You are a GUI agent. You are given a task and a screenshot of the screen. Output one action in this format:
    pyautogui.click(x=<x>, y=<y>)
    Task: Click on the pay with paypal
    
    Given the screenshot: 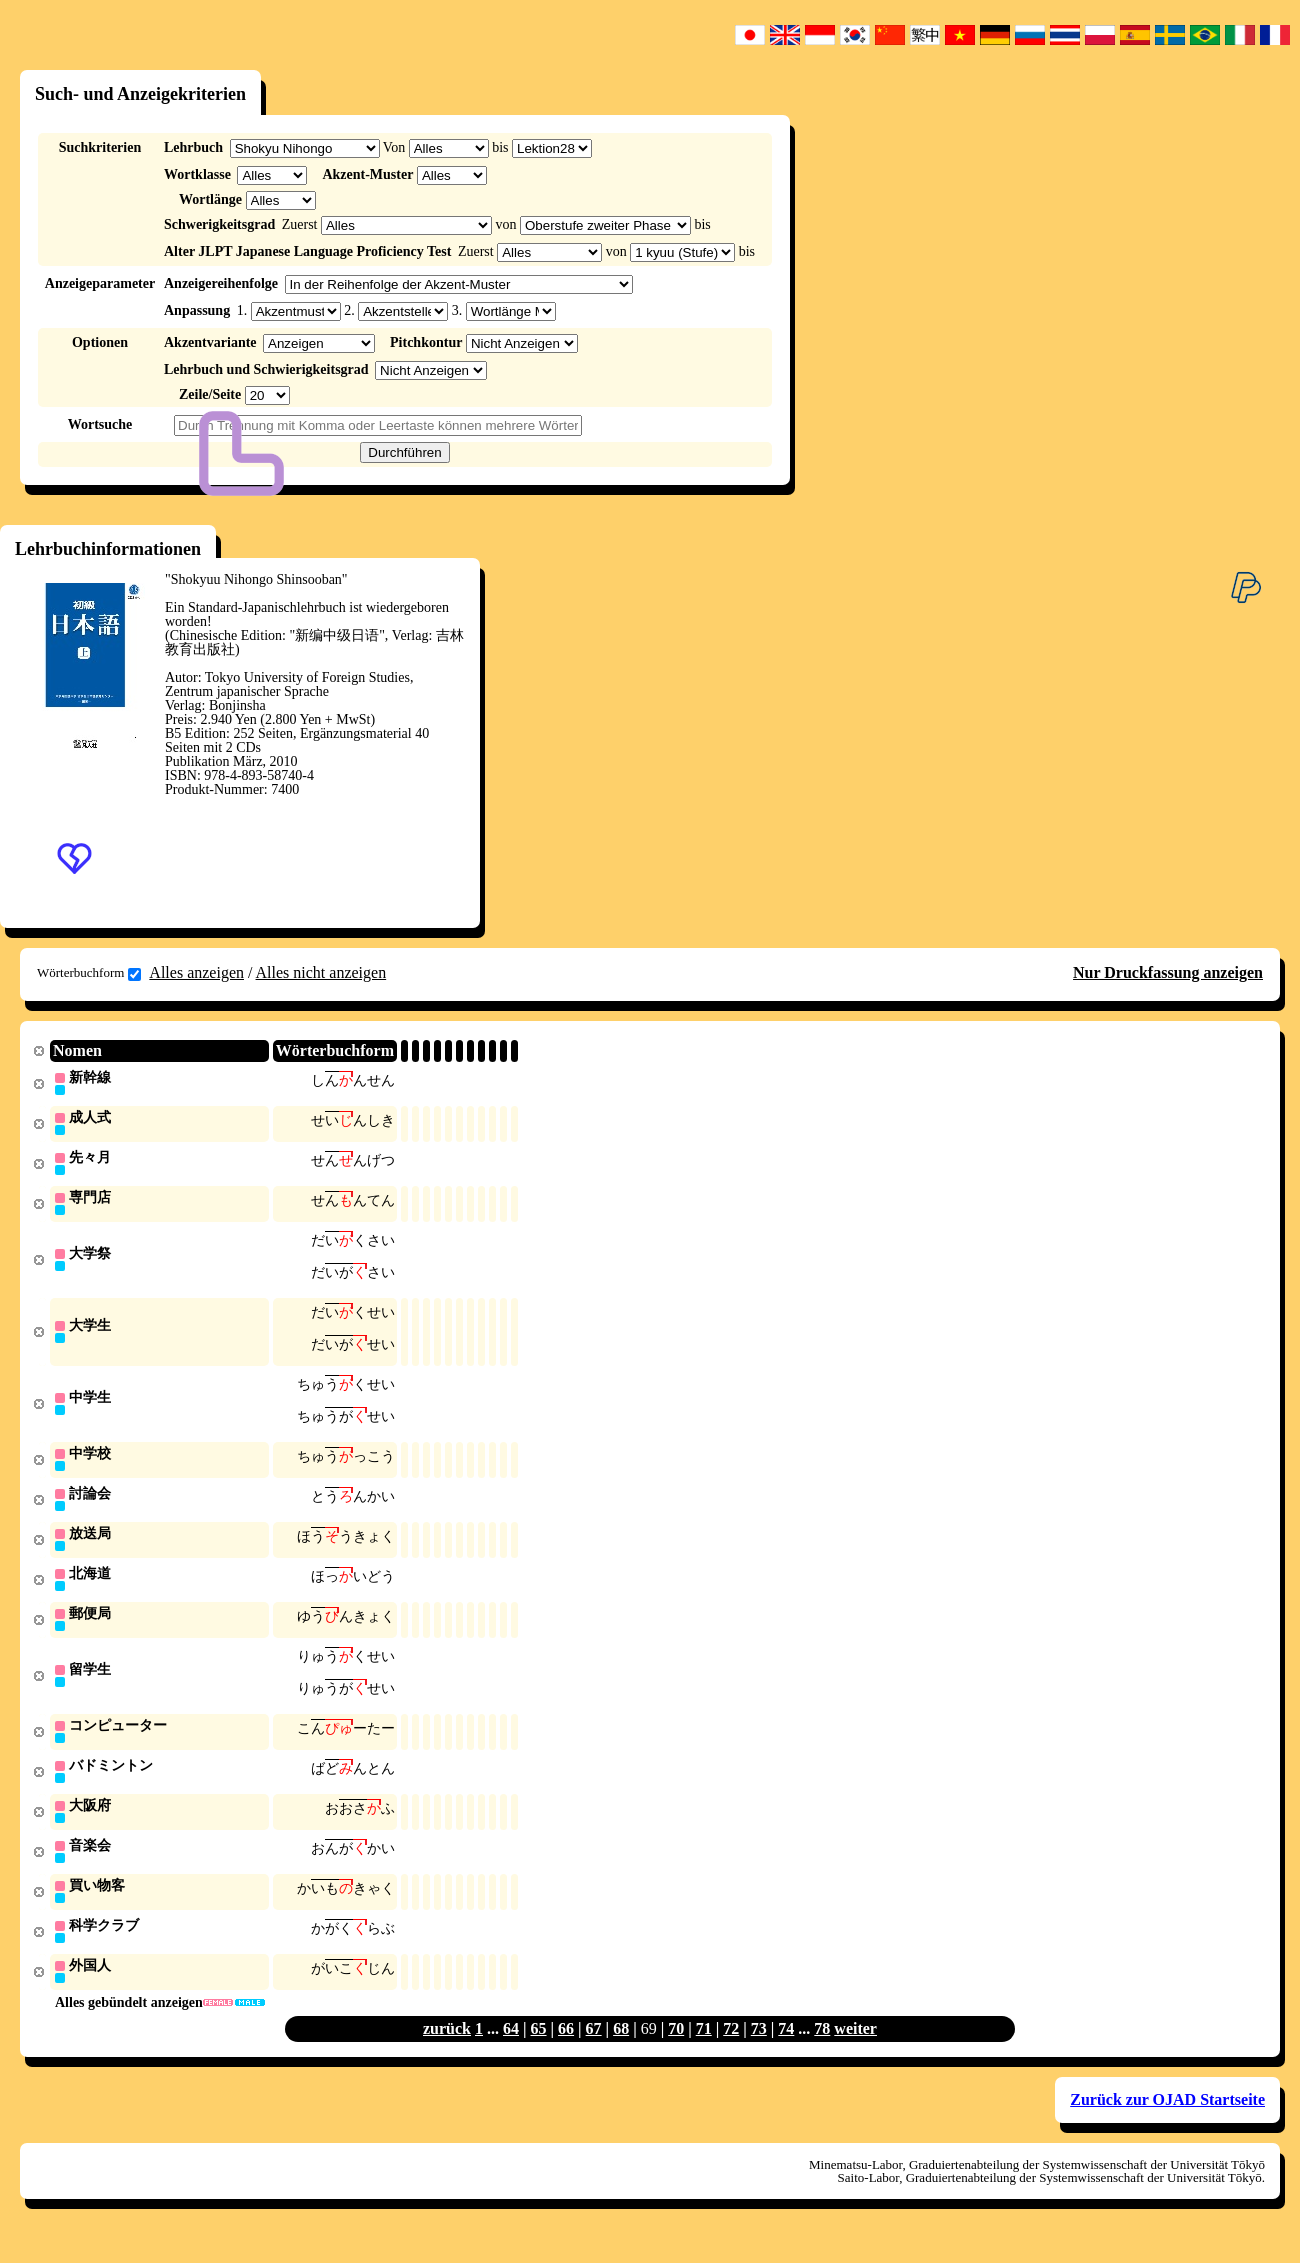 What is the action you would take?
    pyautogui.click(x=1245, y=587)
    